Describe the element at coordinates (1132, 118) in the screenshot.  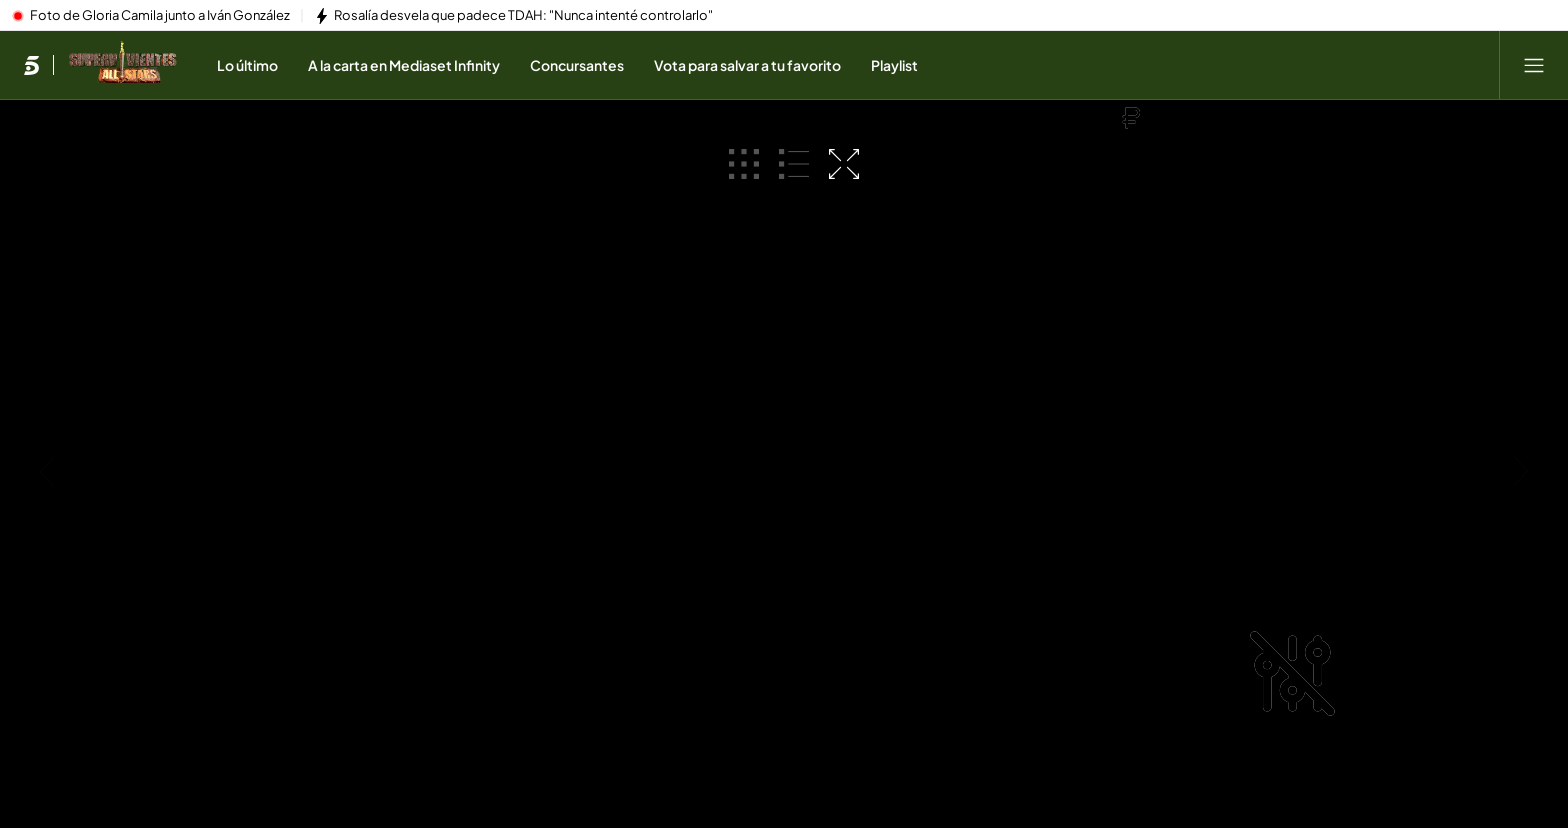
I see `indicates Russian ruble currency` at that location.